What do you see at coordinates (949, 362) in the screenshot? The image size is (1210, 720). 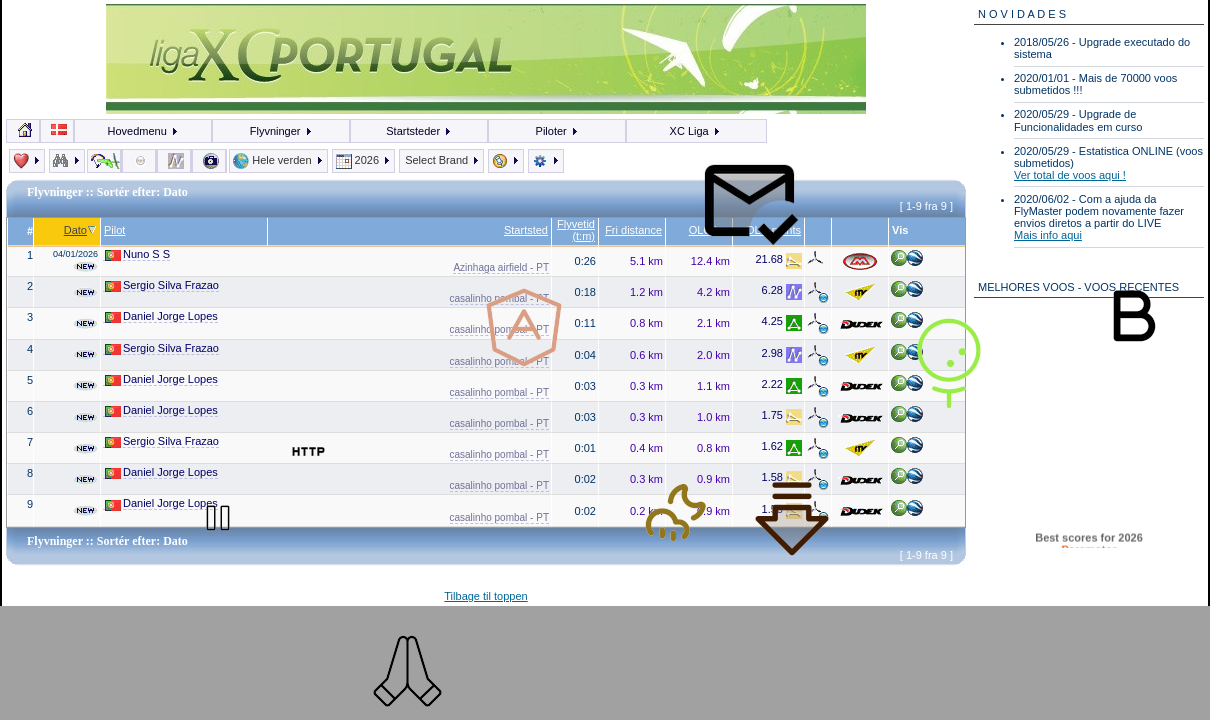 I see `access golf-related features or content` at bounding box center [949, 362].